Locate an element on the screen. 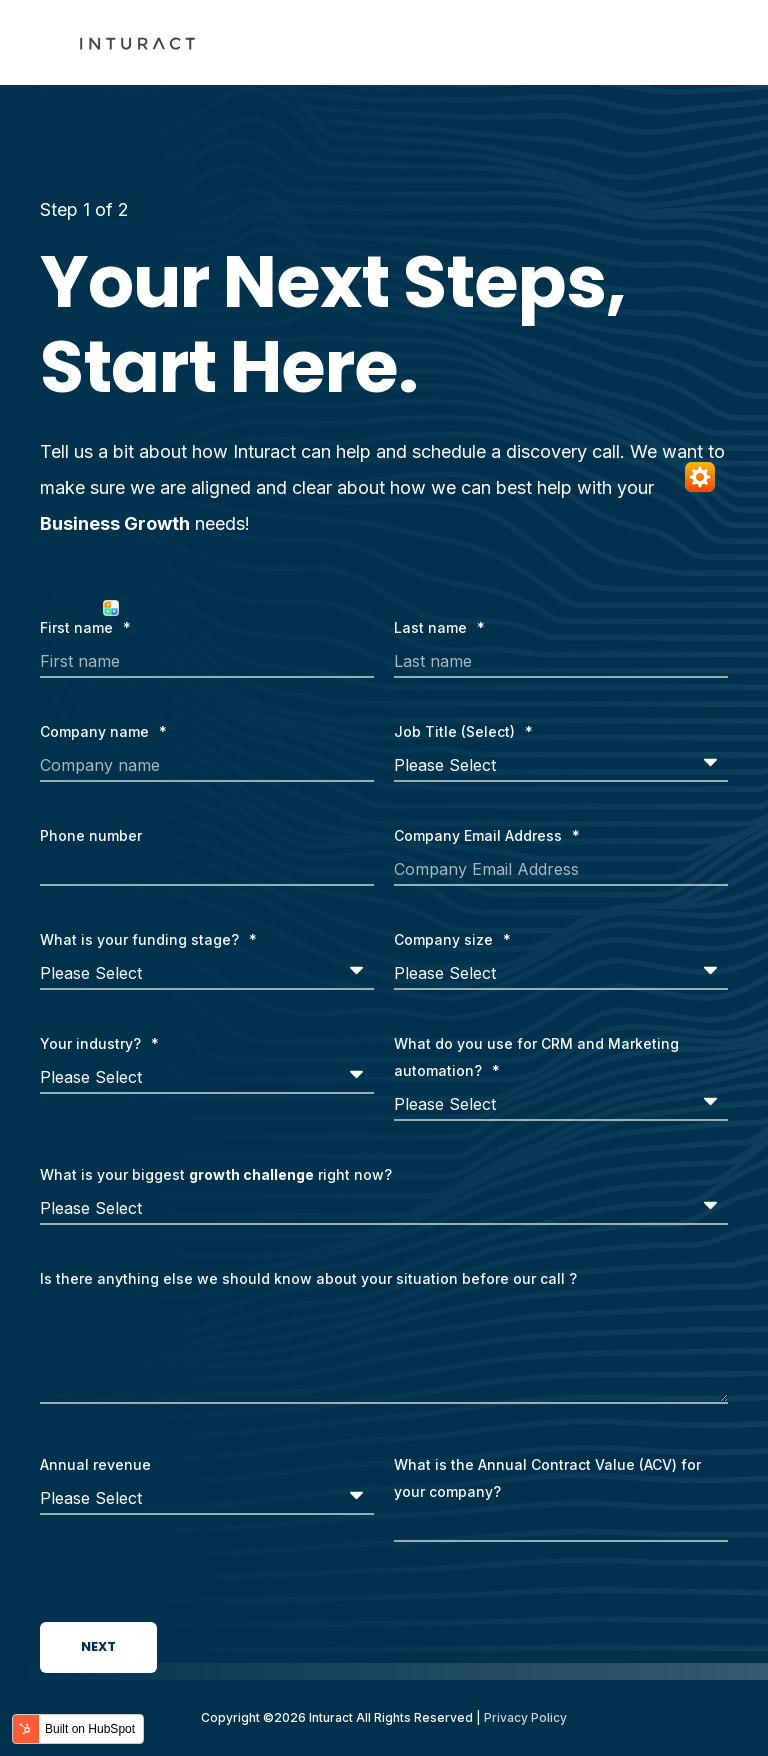 The width and height of the screenshot is (768, 1756). open aptana studio IDE is located at coordinates (700, 477).